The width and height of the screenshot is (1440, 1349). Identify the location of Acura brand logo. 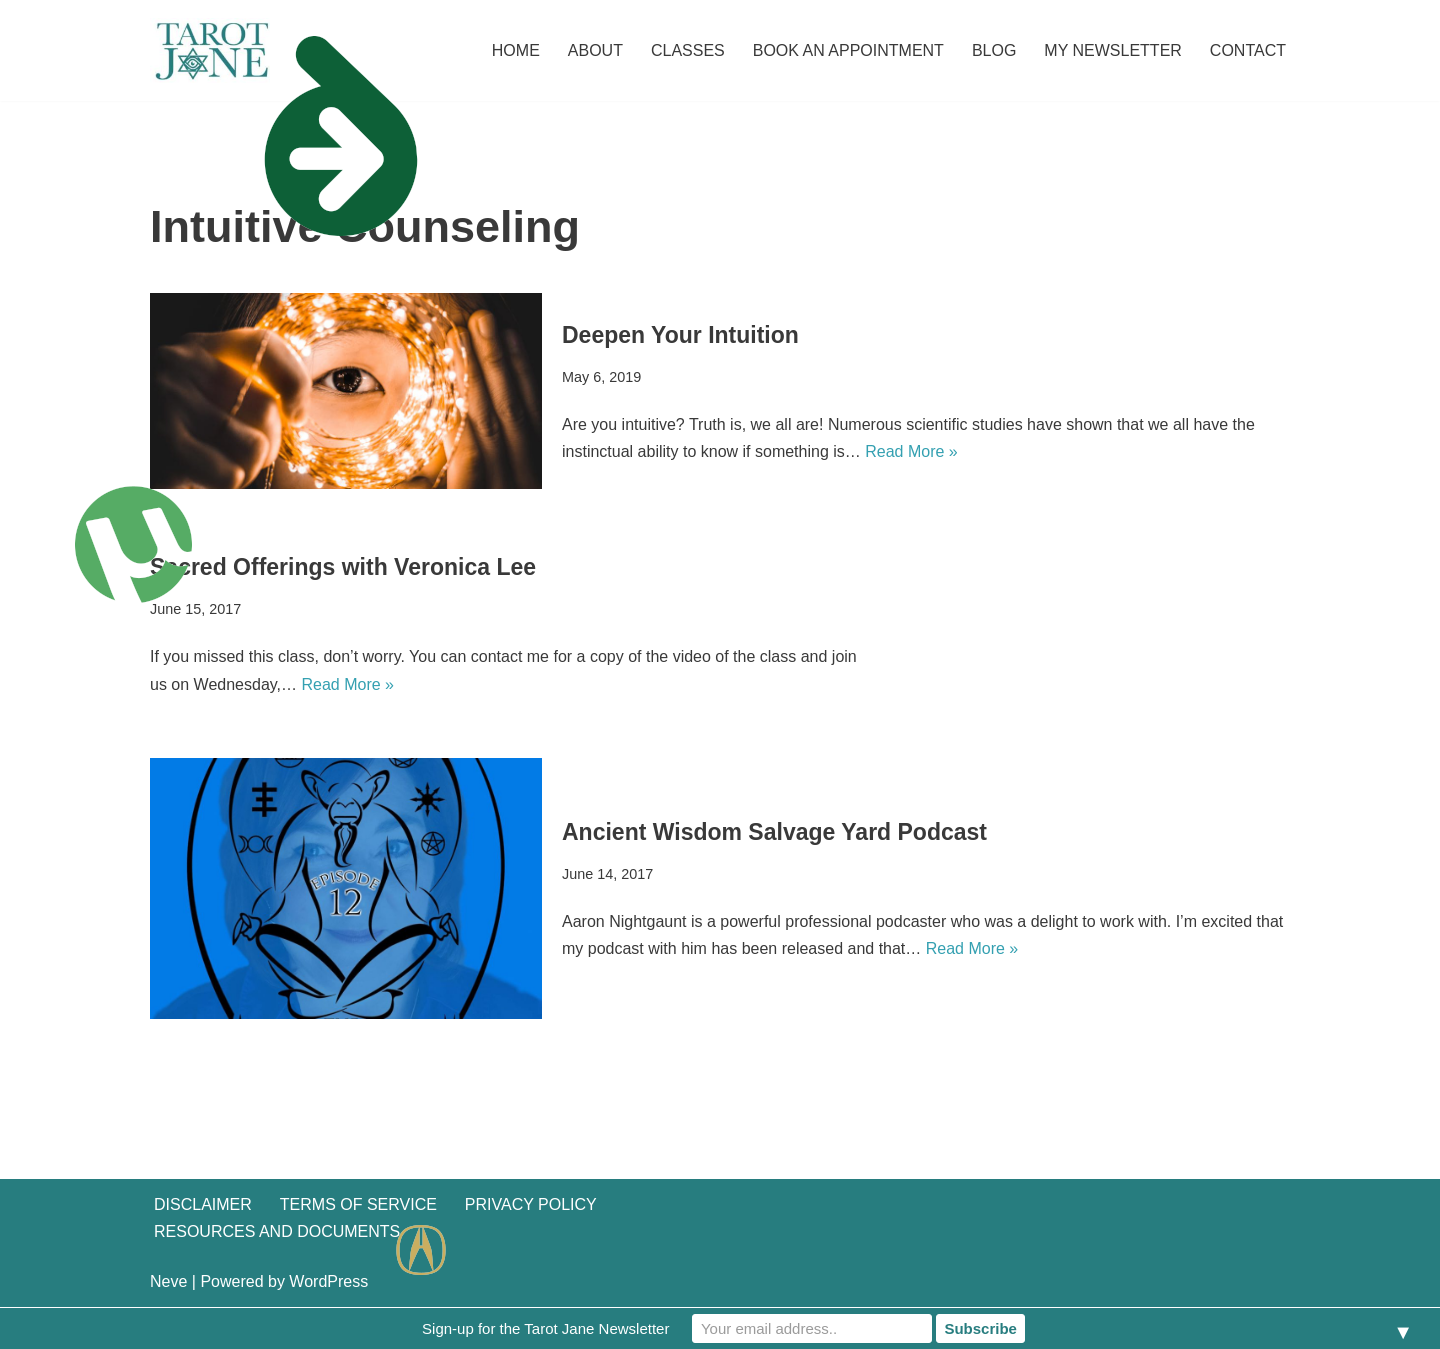
(421, 1250).